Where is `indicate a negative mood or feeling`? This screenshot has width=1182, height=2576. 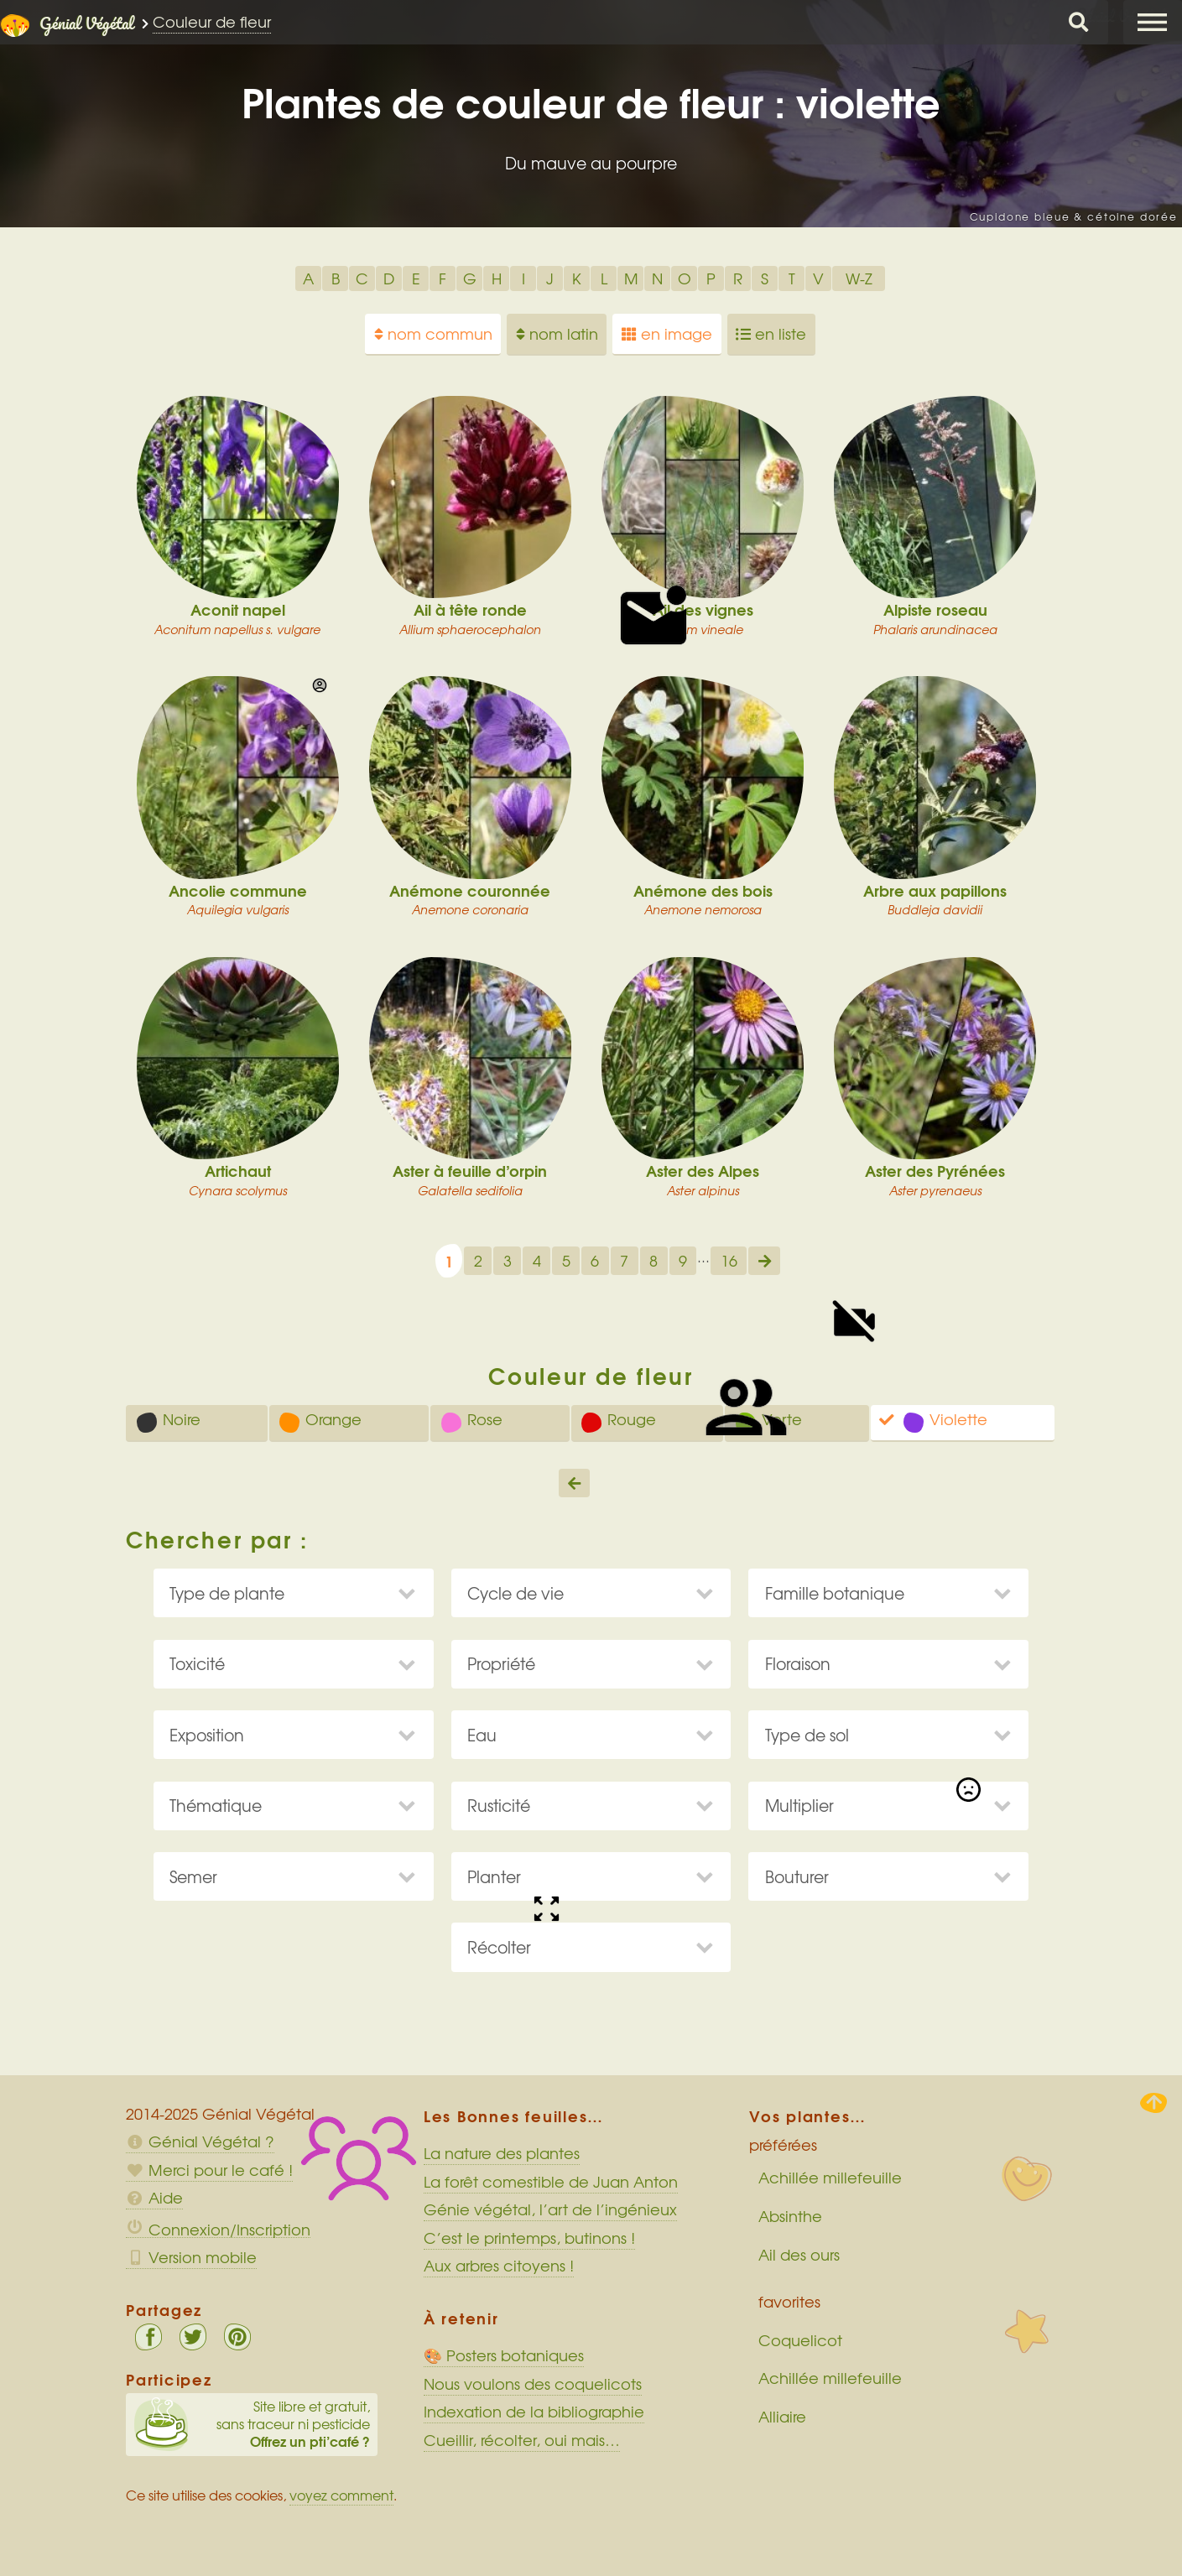
indicate a negative mood or feeling is located at coordinates (968, 1789).